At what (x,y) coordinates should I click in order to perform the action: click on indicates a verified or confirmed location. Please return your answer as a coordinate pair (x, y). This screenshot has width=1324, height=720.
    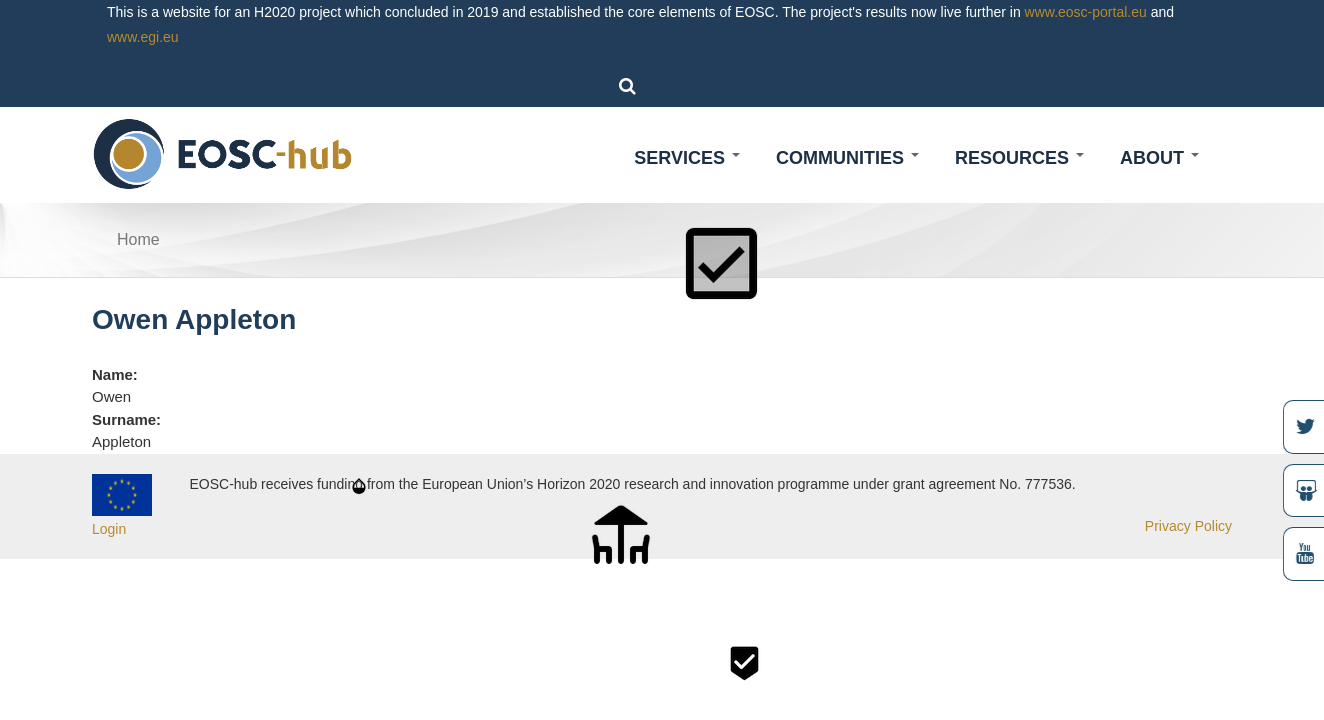
    Looking at the image, I should click on (744, 663).